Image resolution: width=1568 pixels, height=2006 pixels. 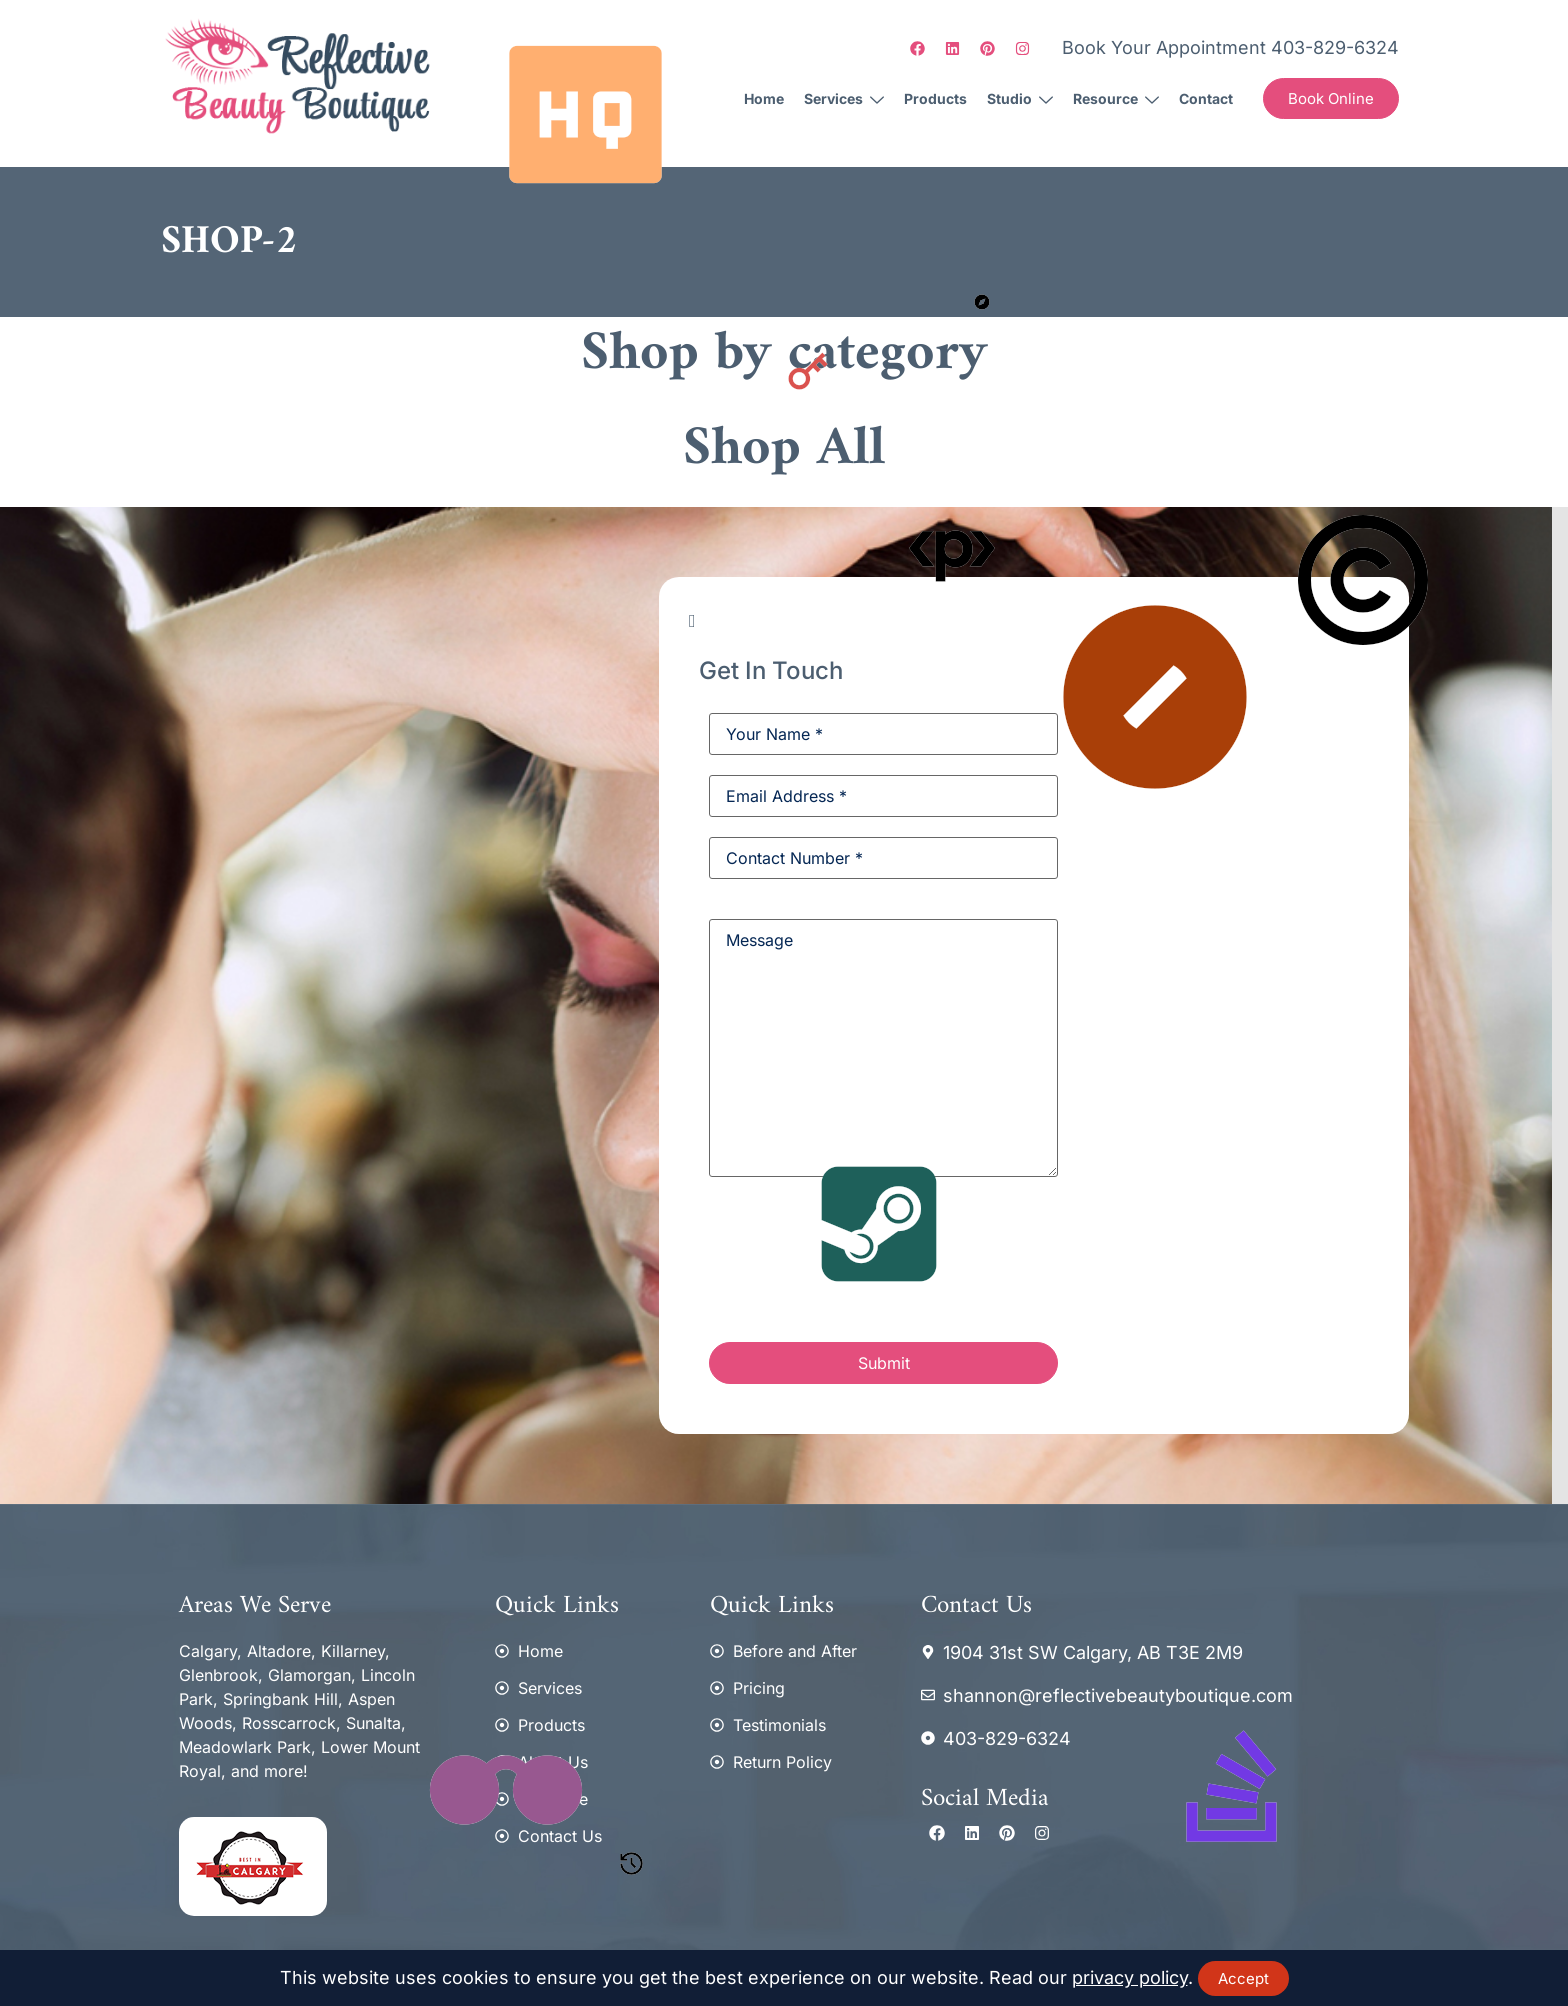 I want to click on enable reading mode, so click(x=506, y=1790).